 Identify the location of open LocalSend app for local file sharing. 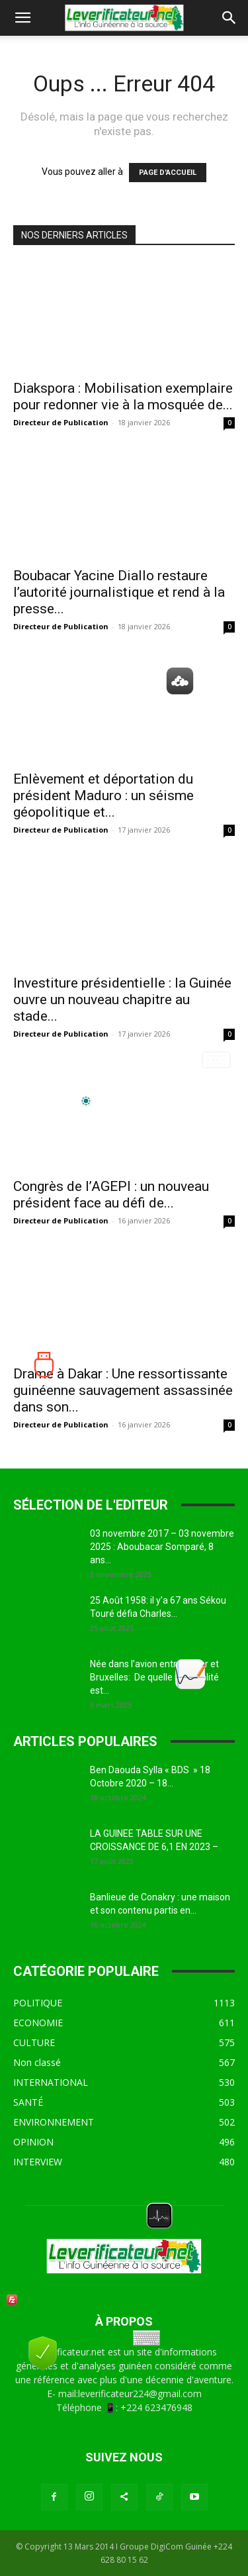
(86, 1101).